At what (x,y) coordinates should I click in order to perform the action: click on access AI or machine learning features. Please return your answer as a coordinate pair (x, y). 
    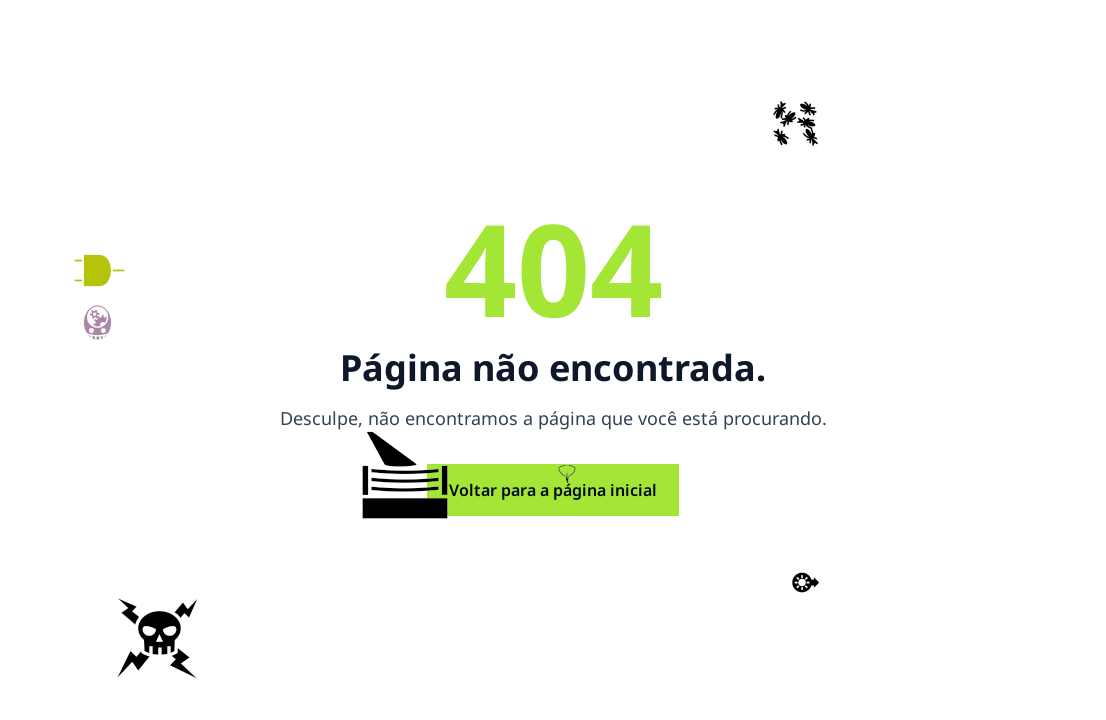
    Looking at the image, I should click on (97, 322).